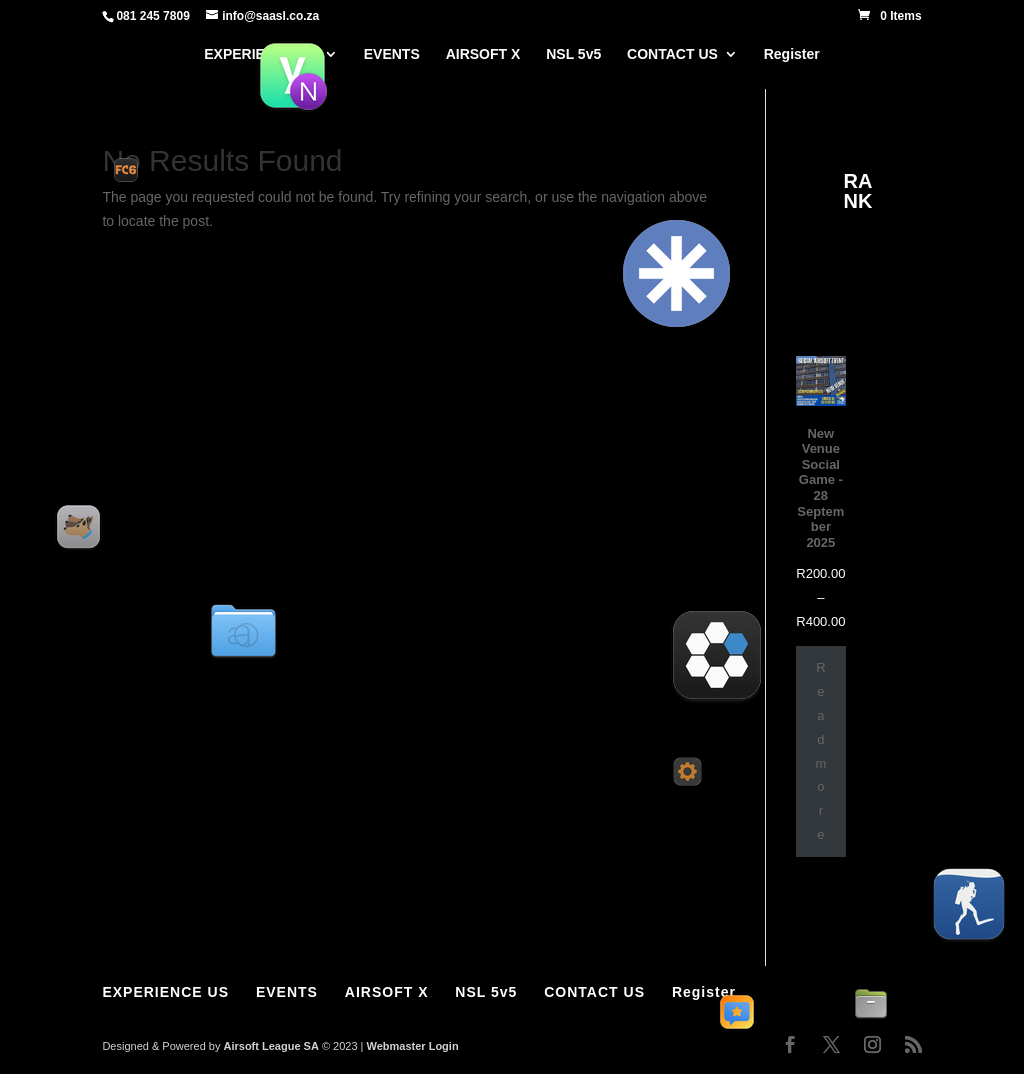 This screenshot has width=1024, height=1074. What do you see at coordinates (243, 630) in the screenshot?
I see `open typos 2024 folder` at bounding box center [243, 630].